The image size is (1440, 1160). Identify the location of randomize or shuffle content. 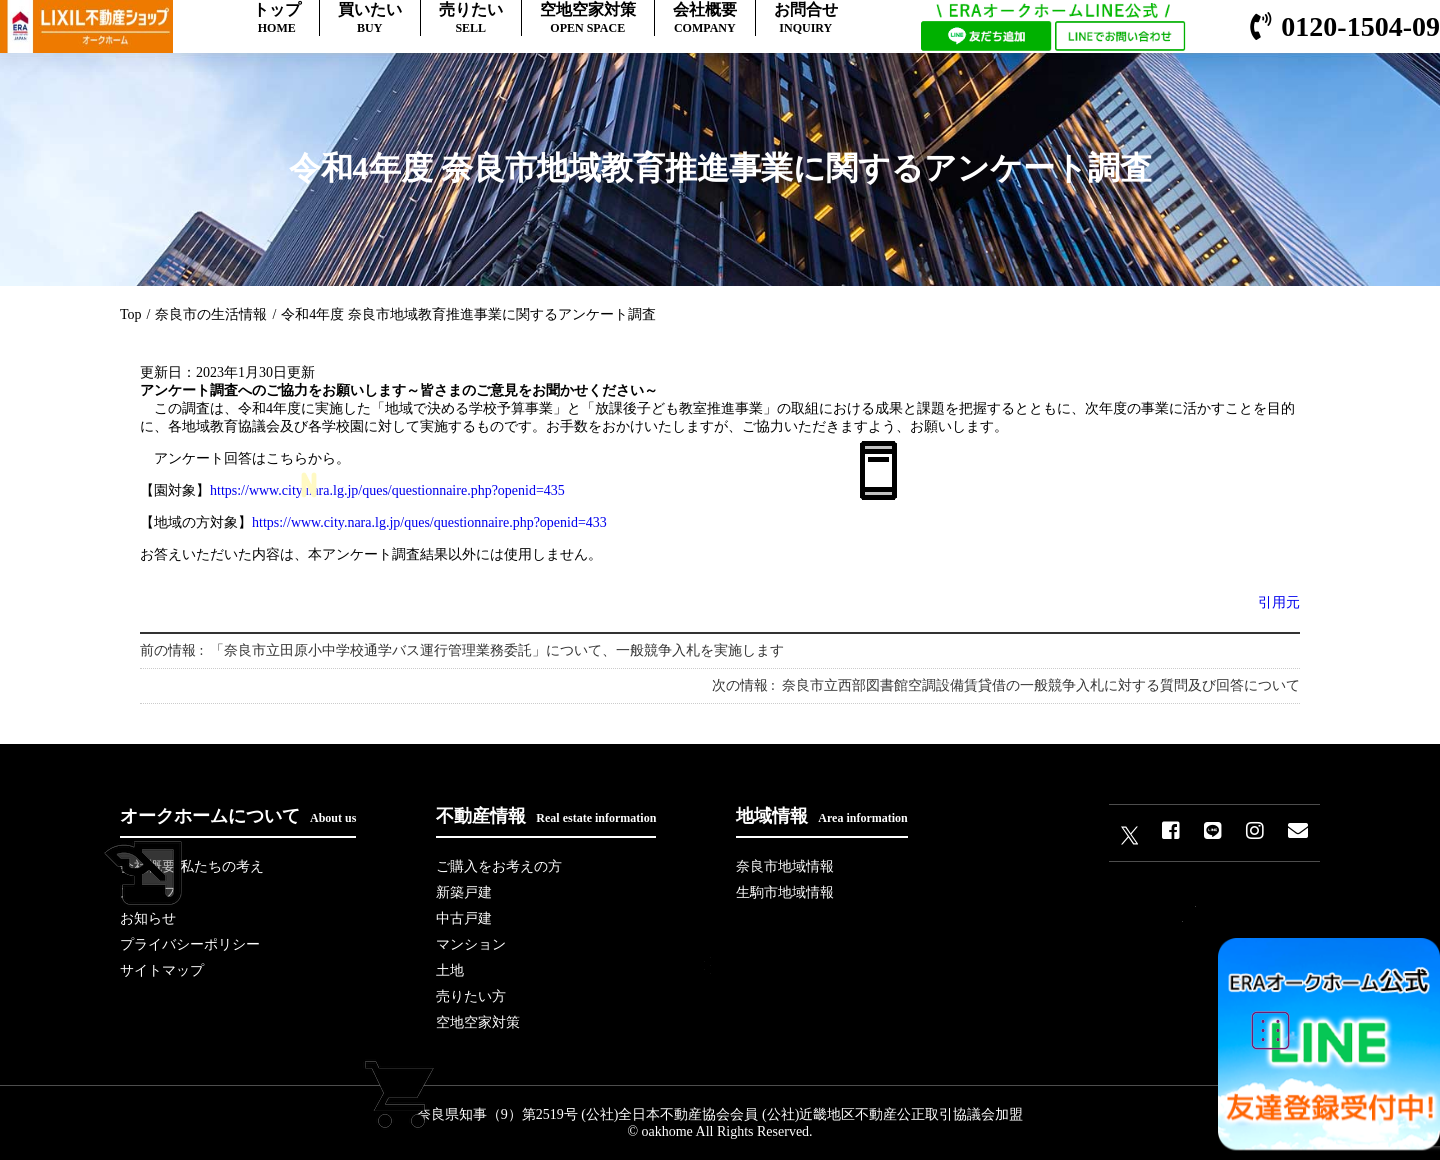
(1270, 1030).